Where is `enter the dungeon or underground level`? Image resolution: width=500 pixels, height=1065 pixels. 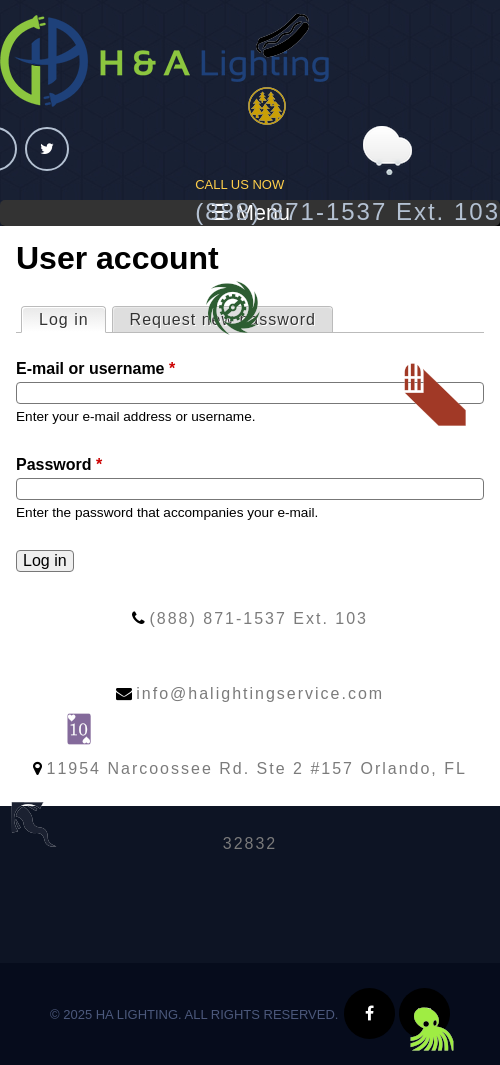
enter the dungeon or underground level is located at coordinates (431, 391).